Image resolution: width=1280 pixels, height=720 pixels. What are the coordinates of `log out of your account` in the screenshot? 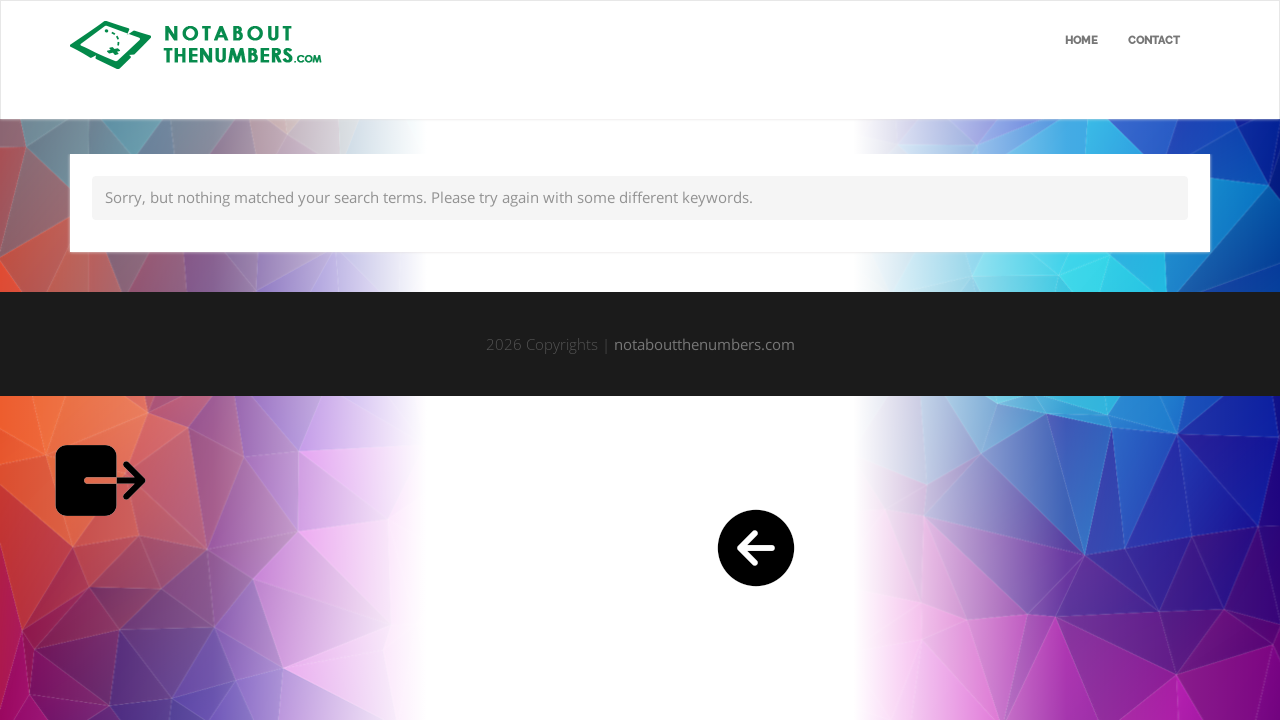 It's located at (100, 480).